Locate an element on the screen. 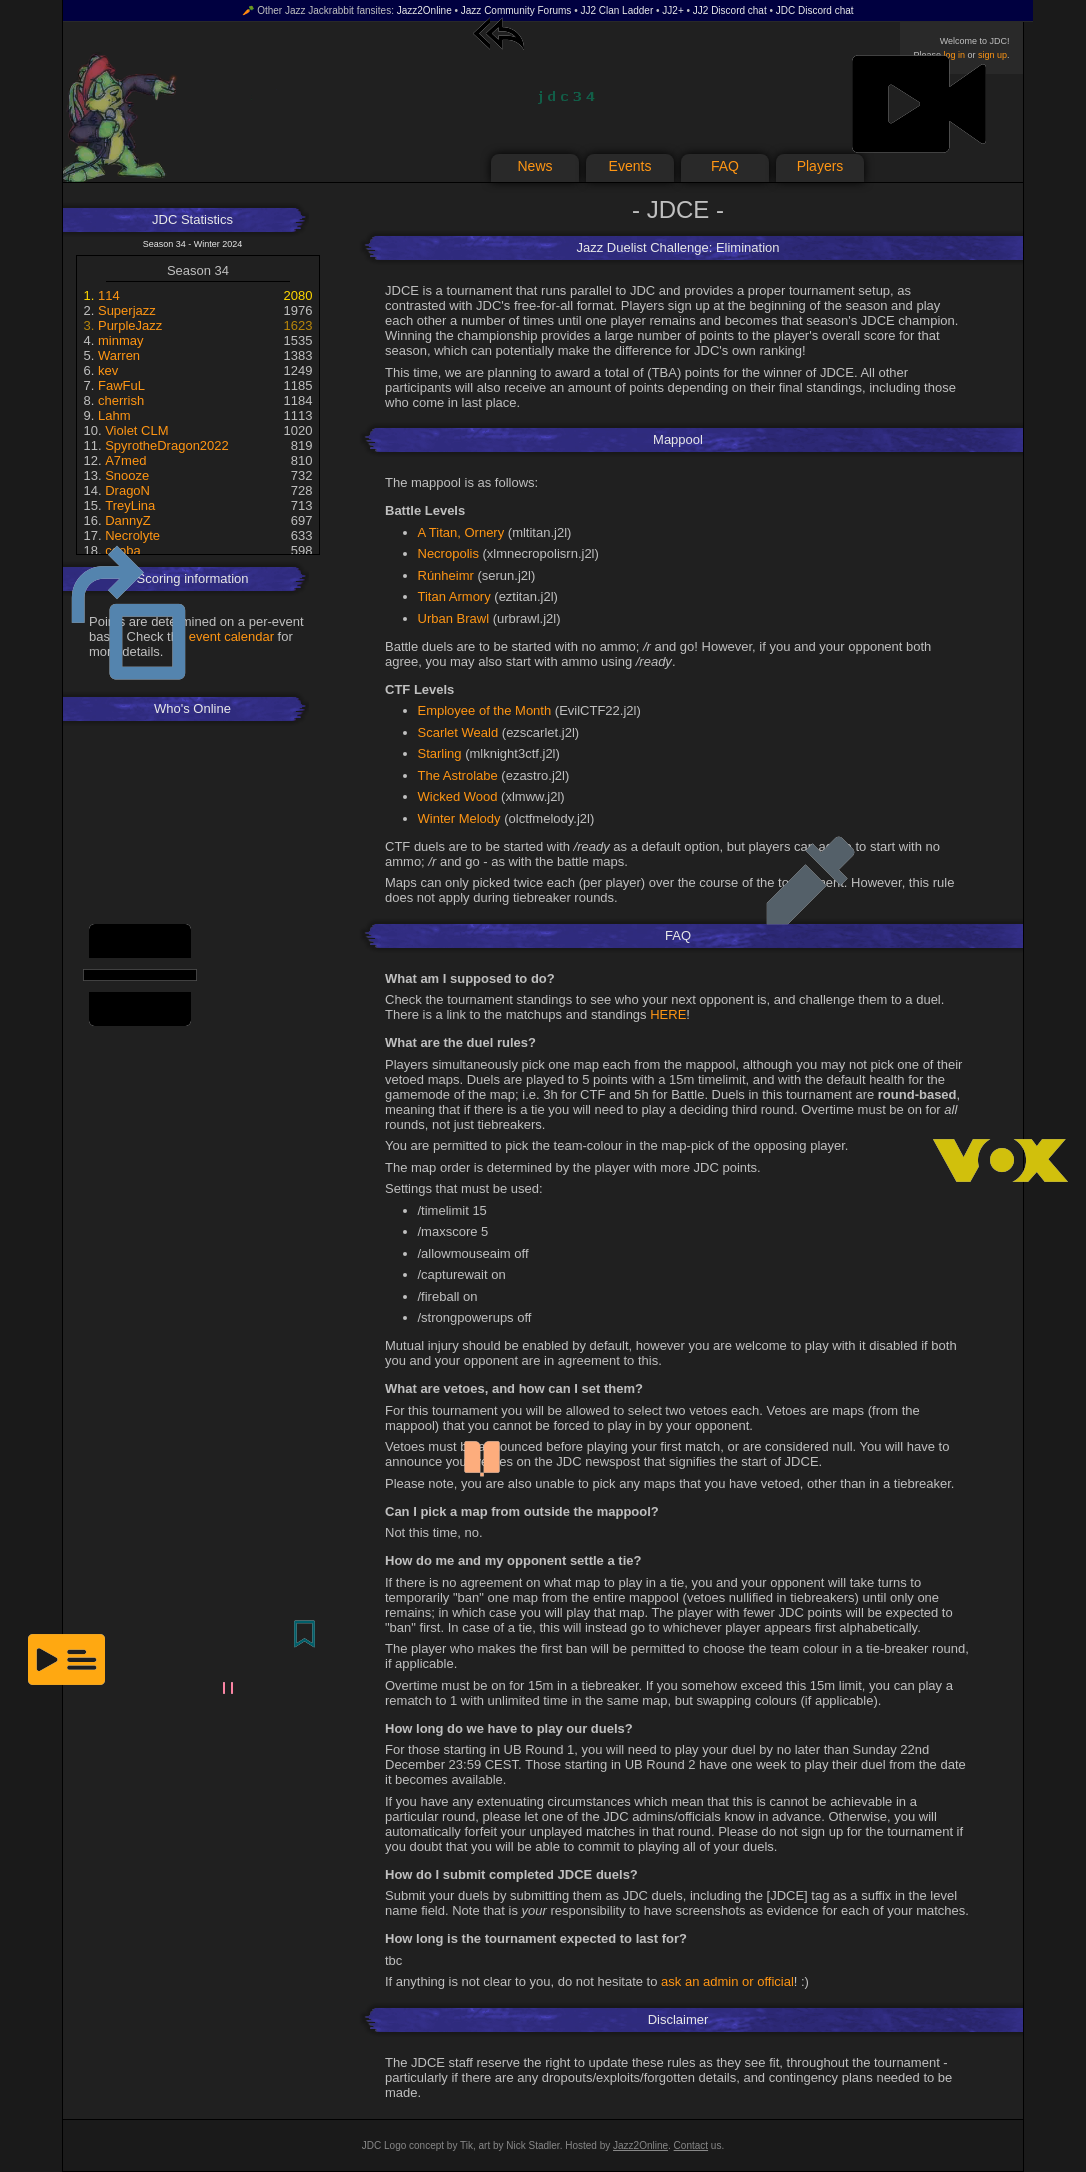 Image resolution: width=1086 pixels, height=2172 pixels. save this item for later is located at coordinates (304, 1633).